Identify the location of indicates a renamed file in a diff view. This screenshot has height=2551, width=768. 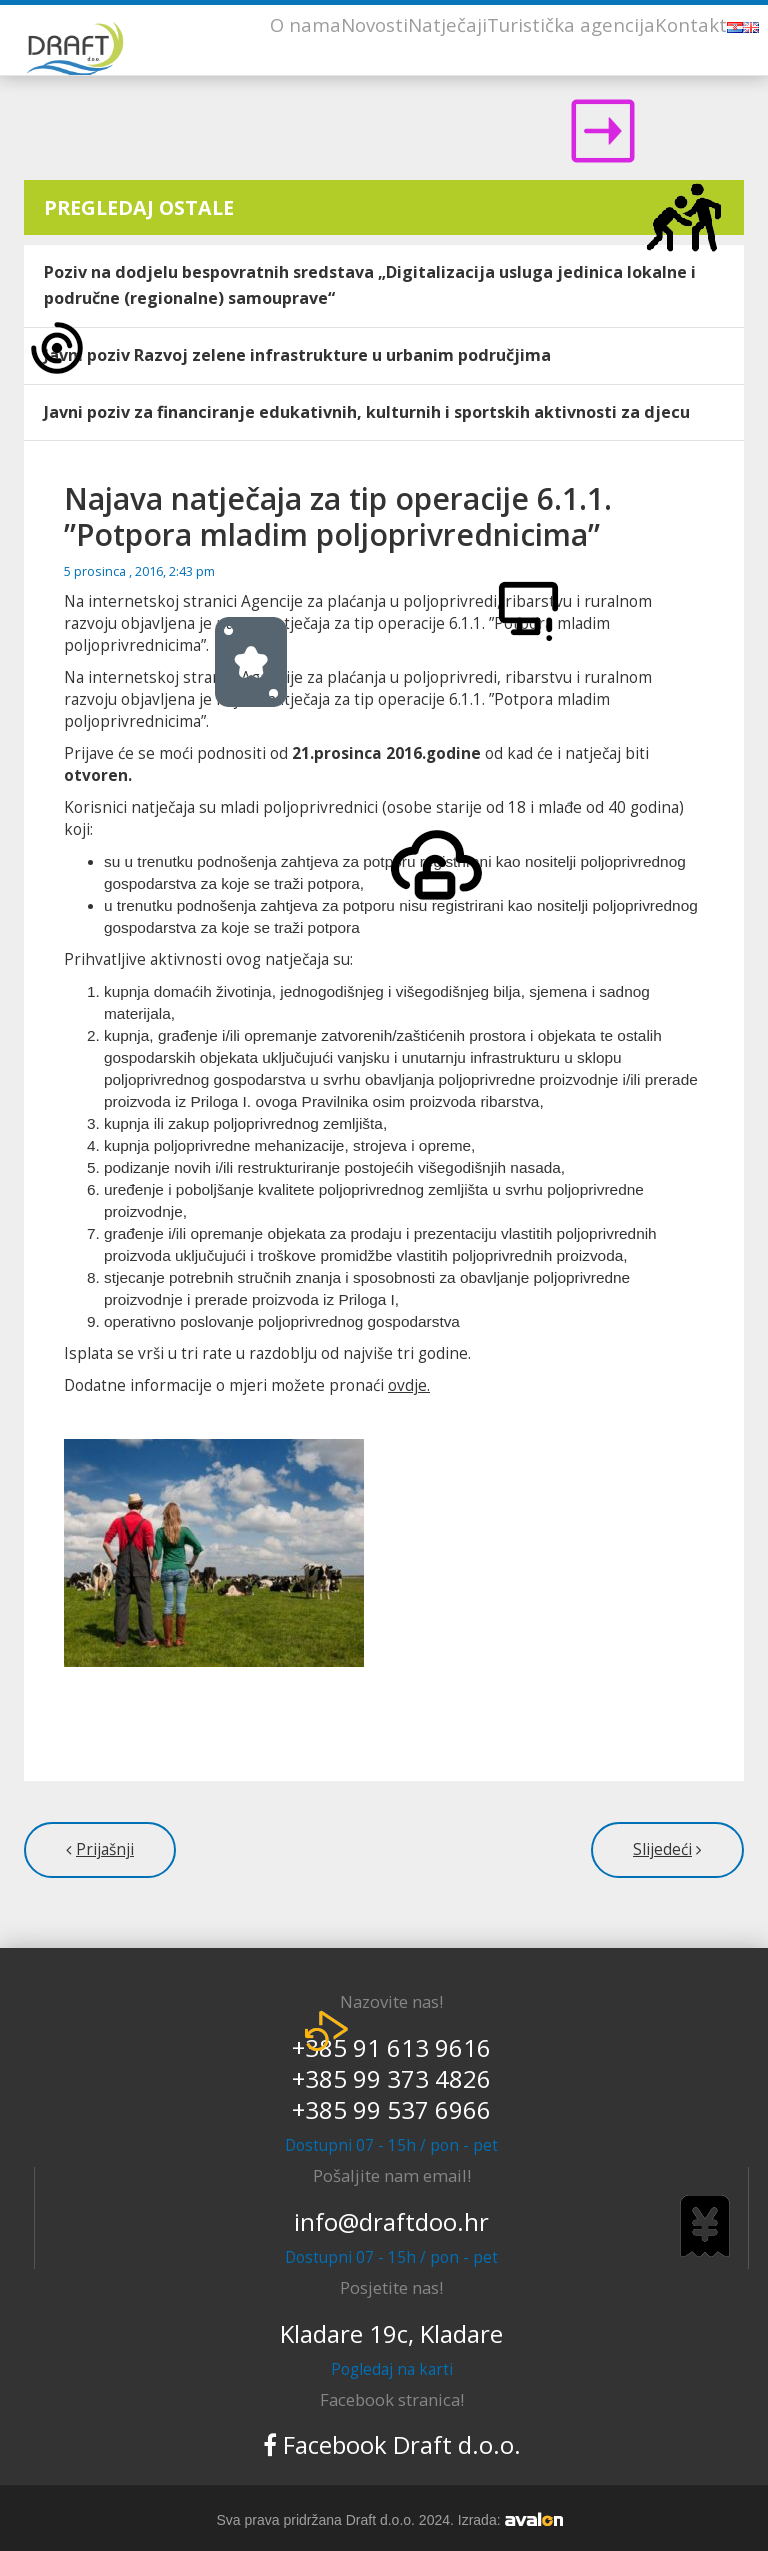
(603, 131).